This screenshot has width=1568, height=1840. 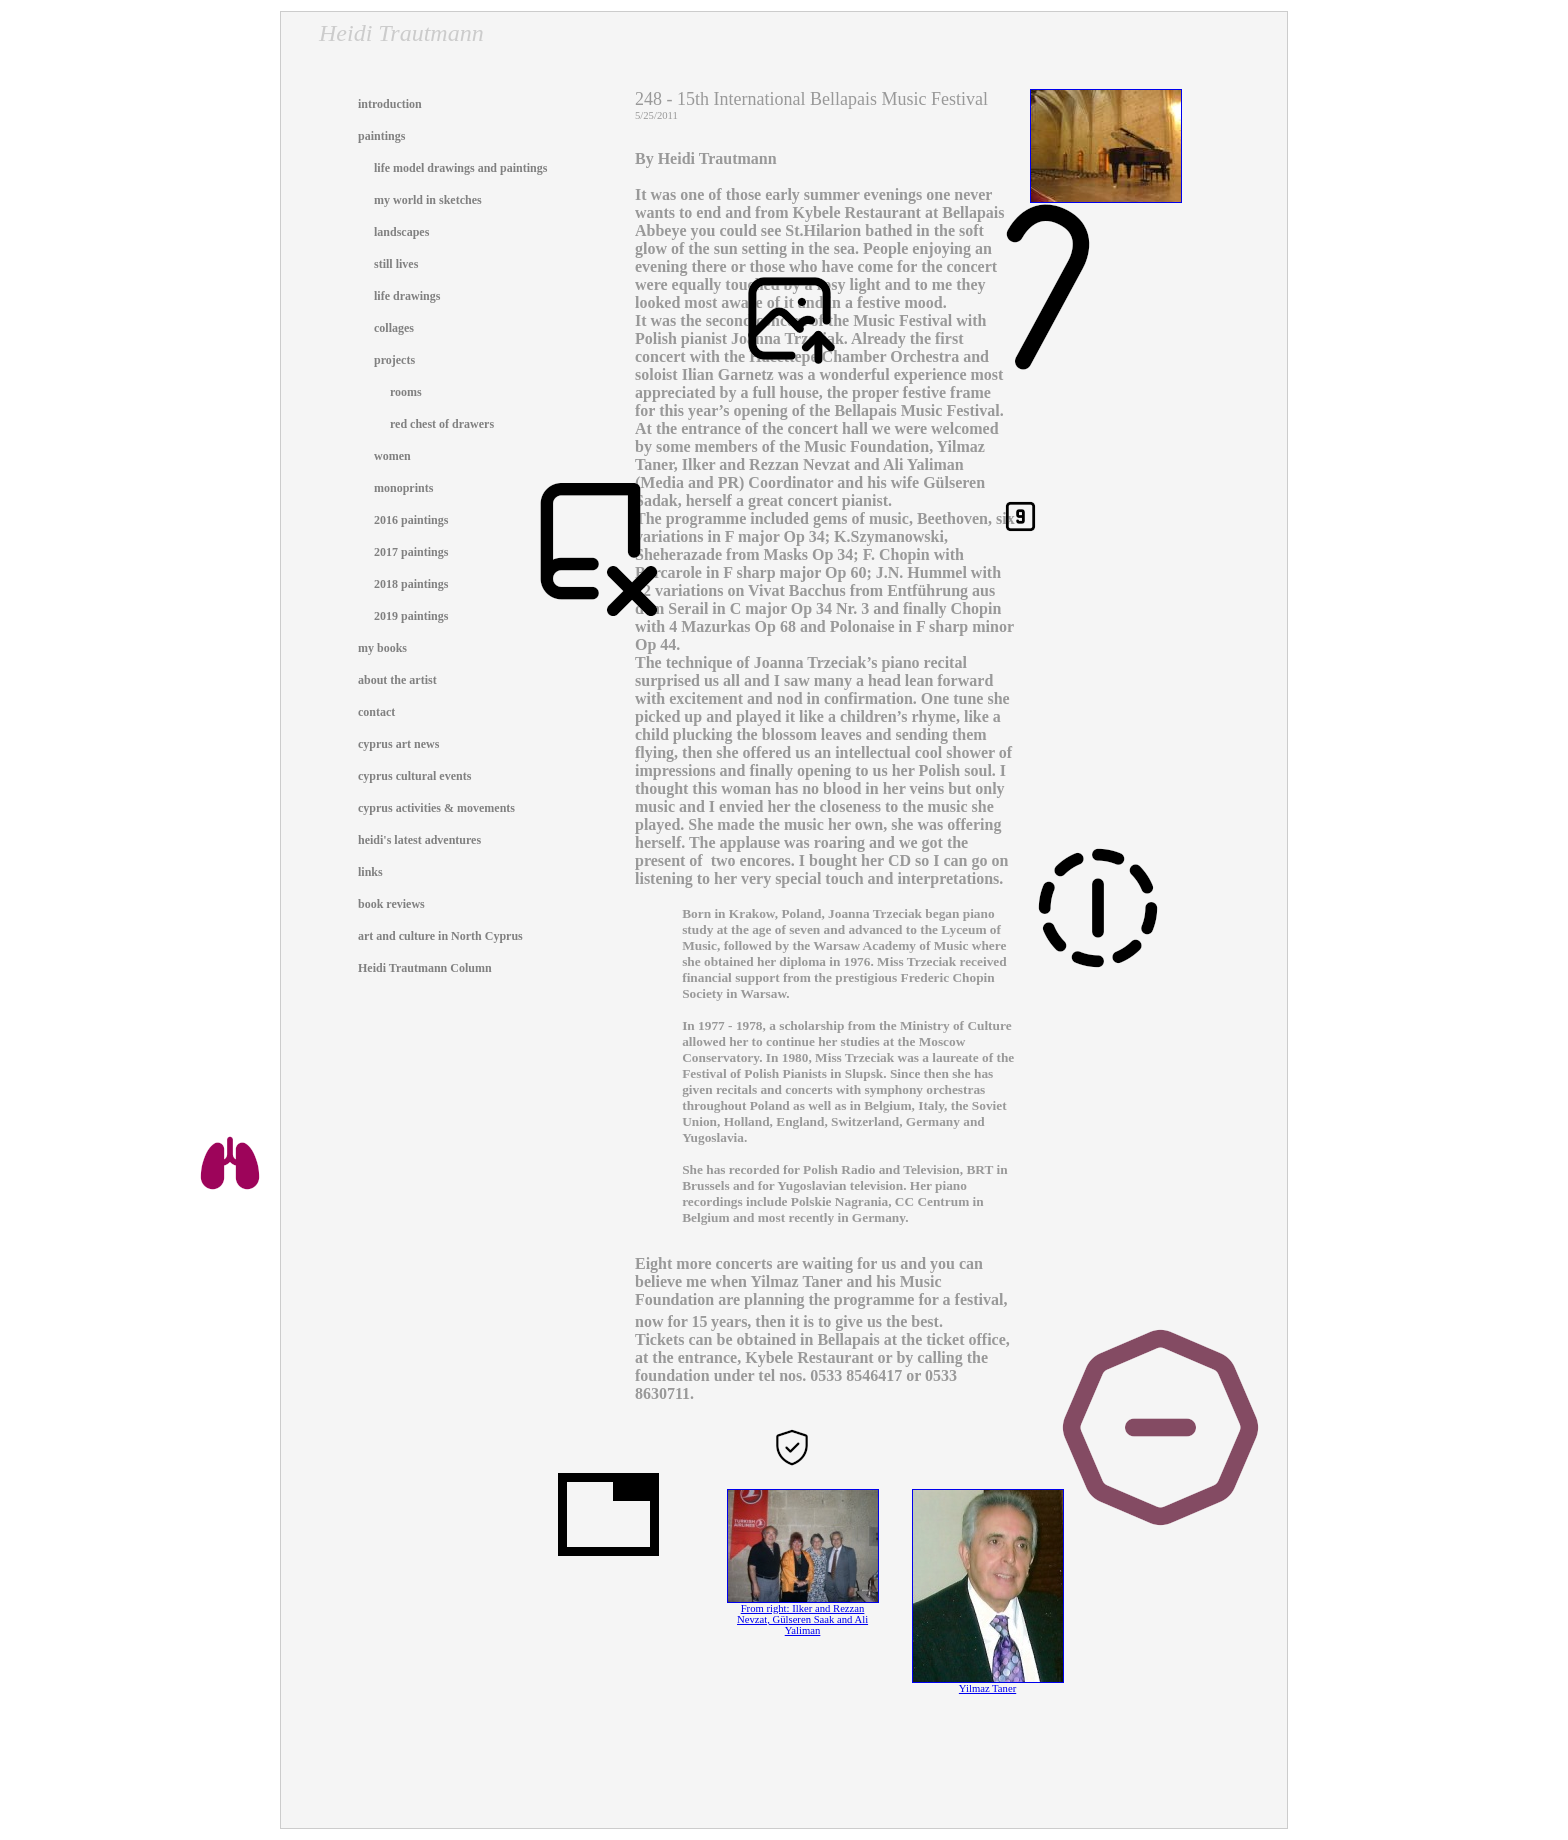 I want to click on indicates a deleted repository, so click(x=590, y=549).